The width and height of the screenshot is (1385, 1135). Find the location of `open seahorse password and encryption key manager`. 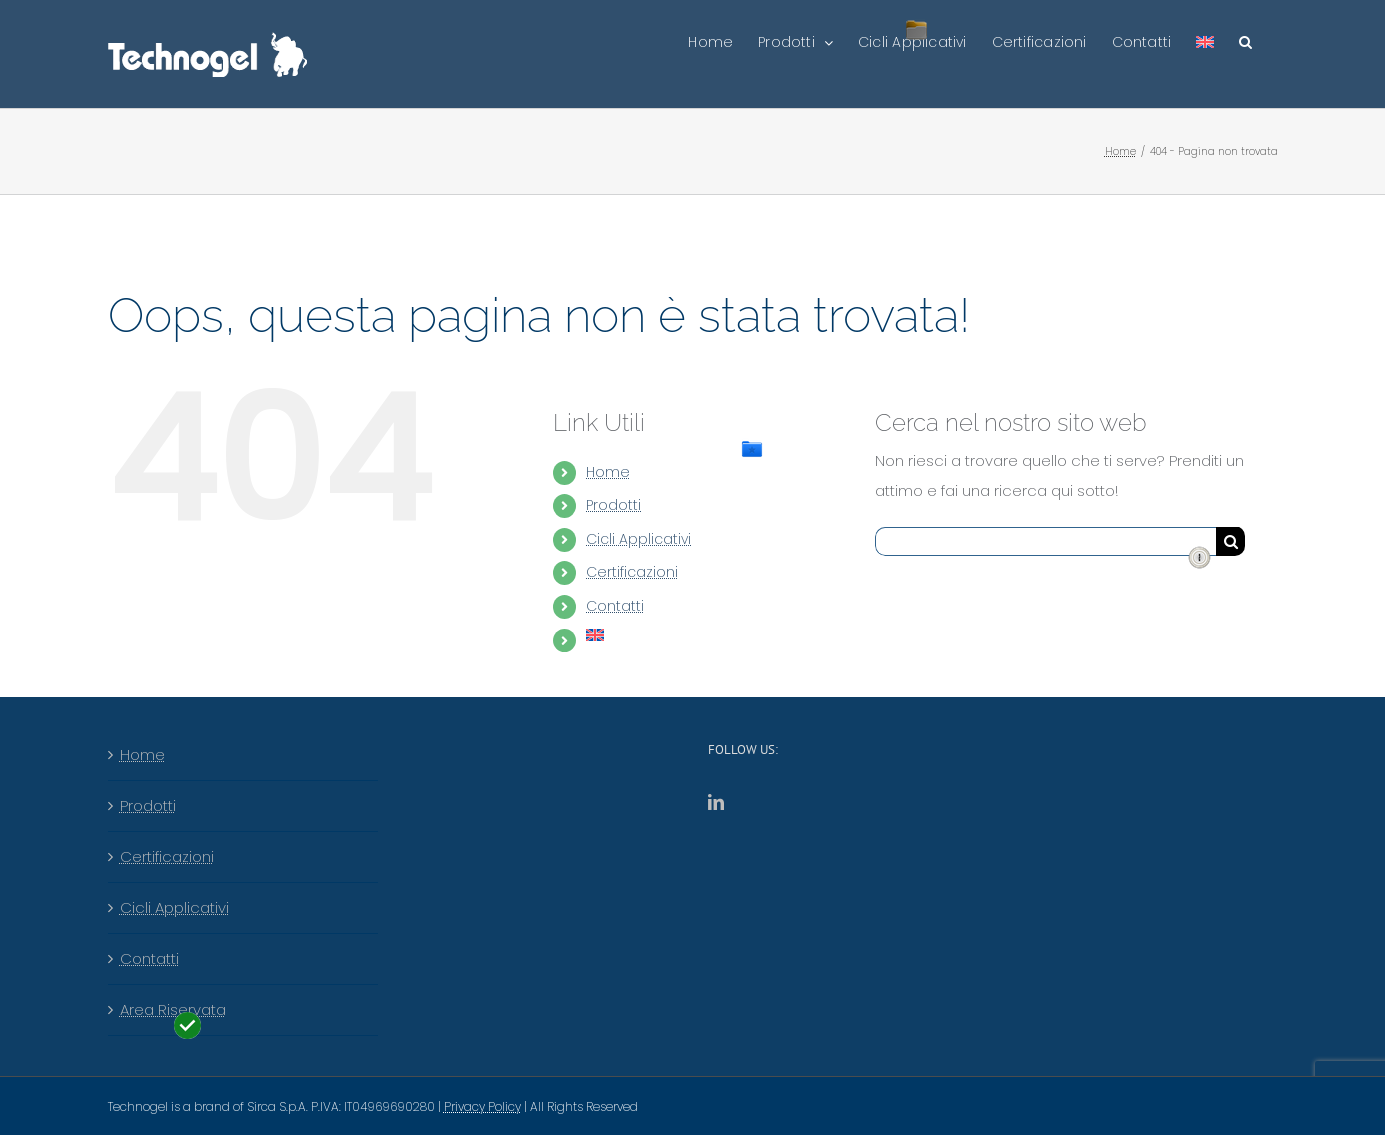

open seahorse password and encryption key manager is located at coordinates (1199, 557).